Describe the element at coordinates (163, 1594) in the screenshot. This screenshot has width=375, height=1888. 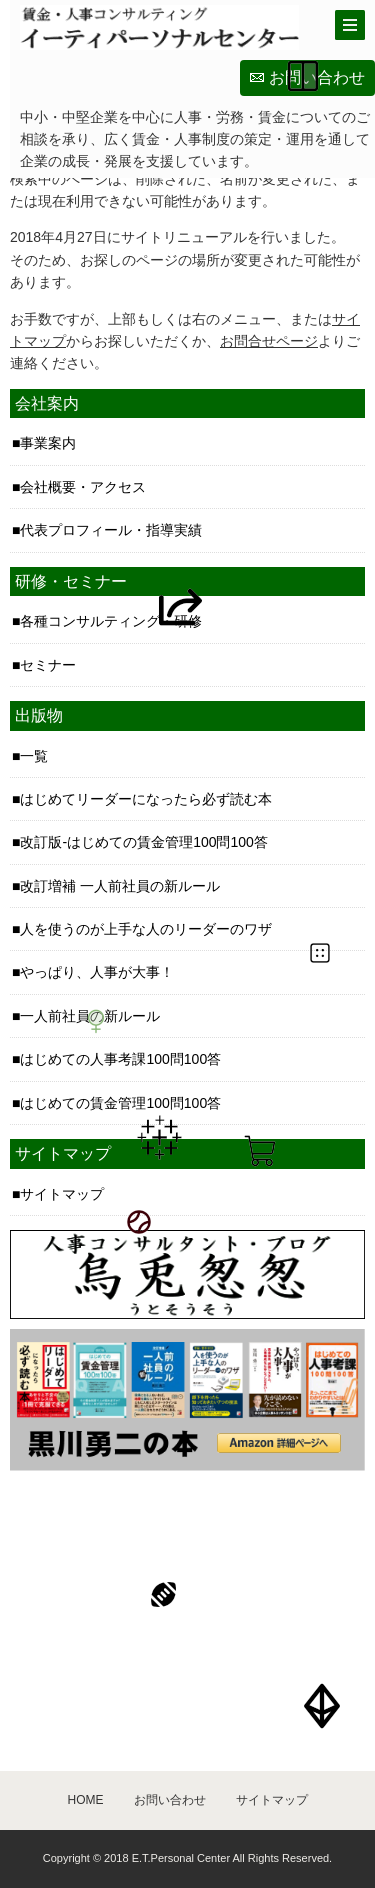
I see `access football or american sports content` at that location.